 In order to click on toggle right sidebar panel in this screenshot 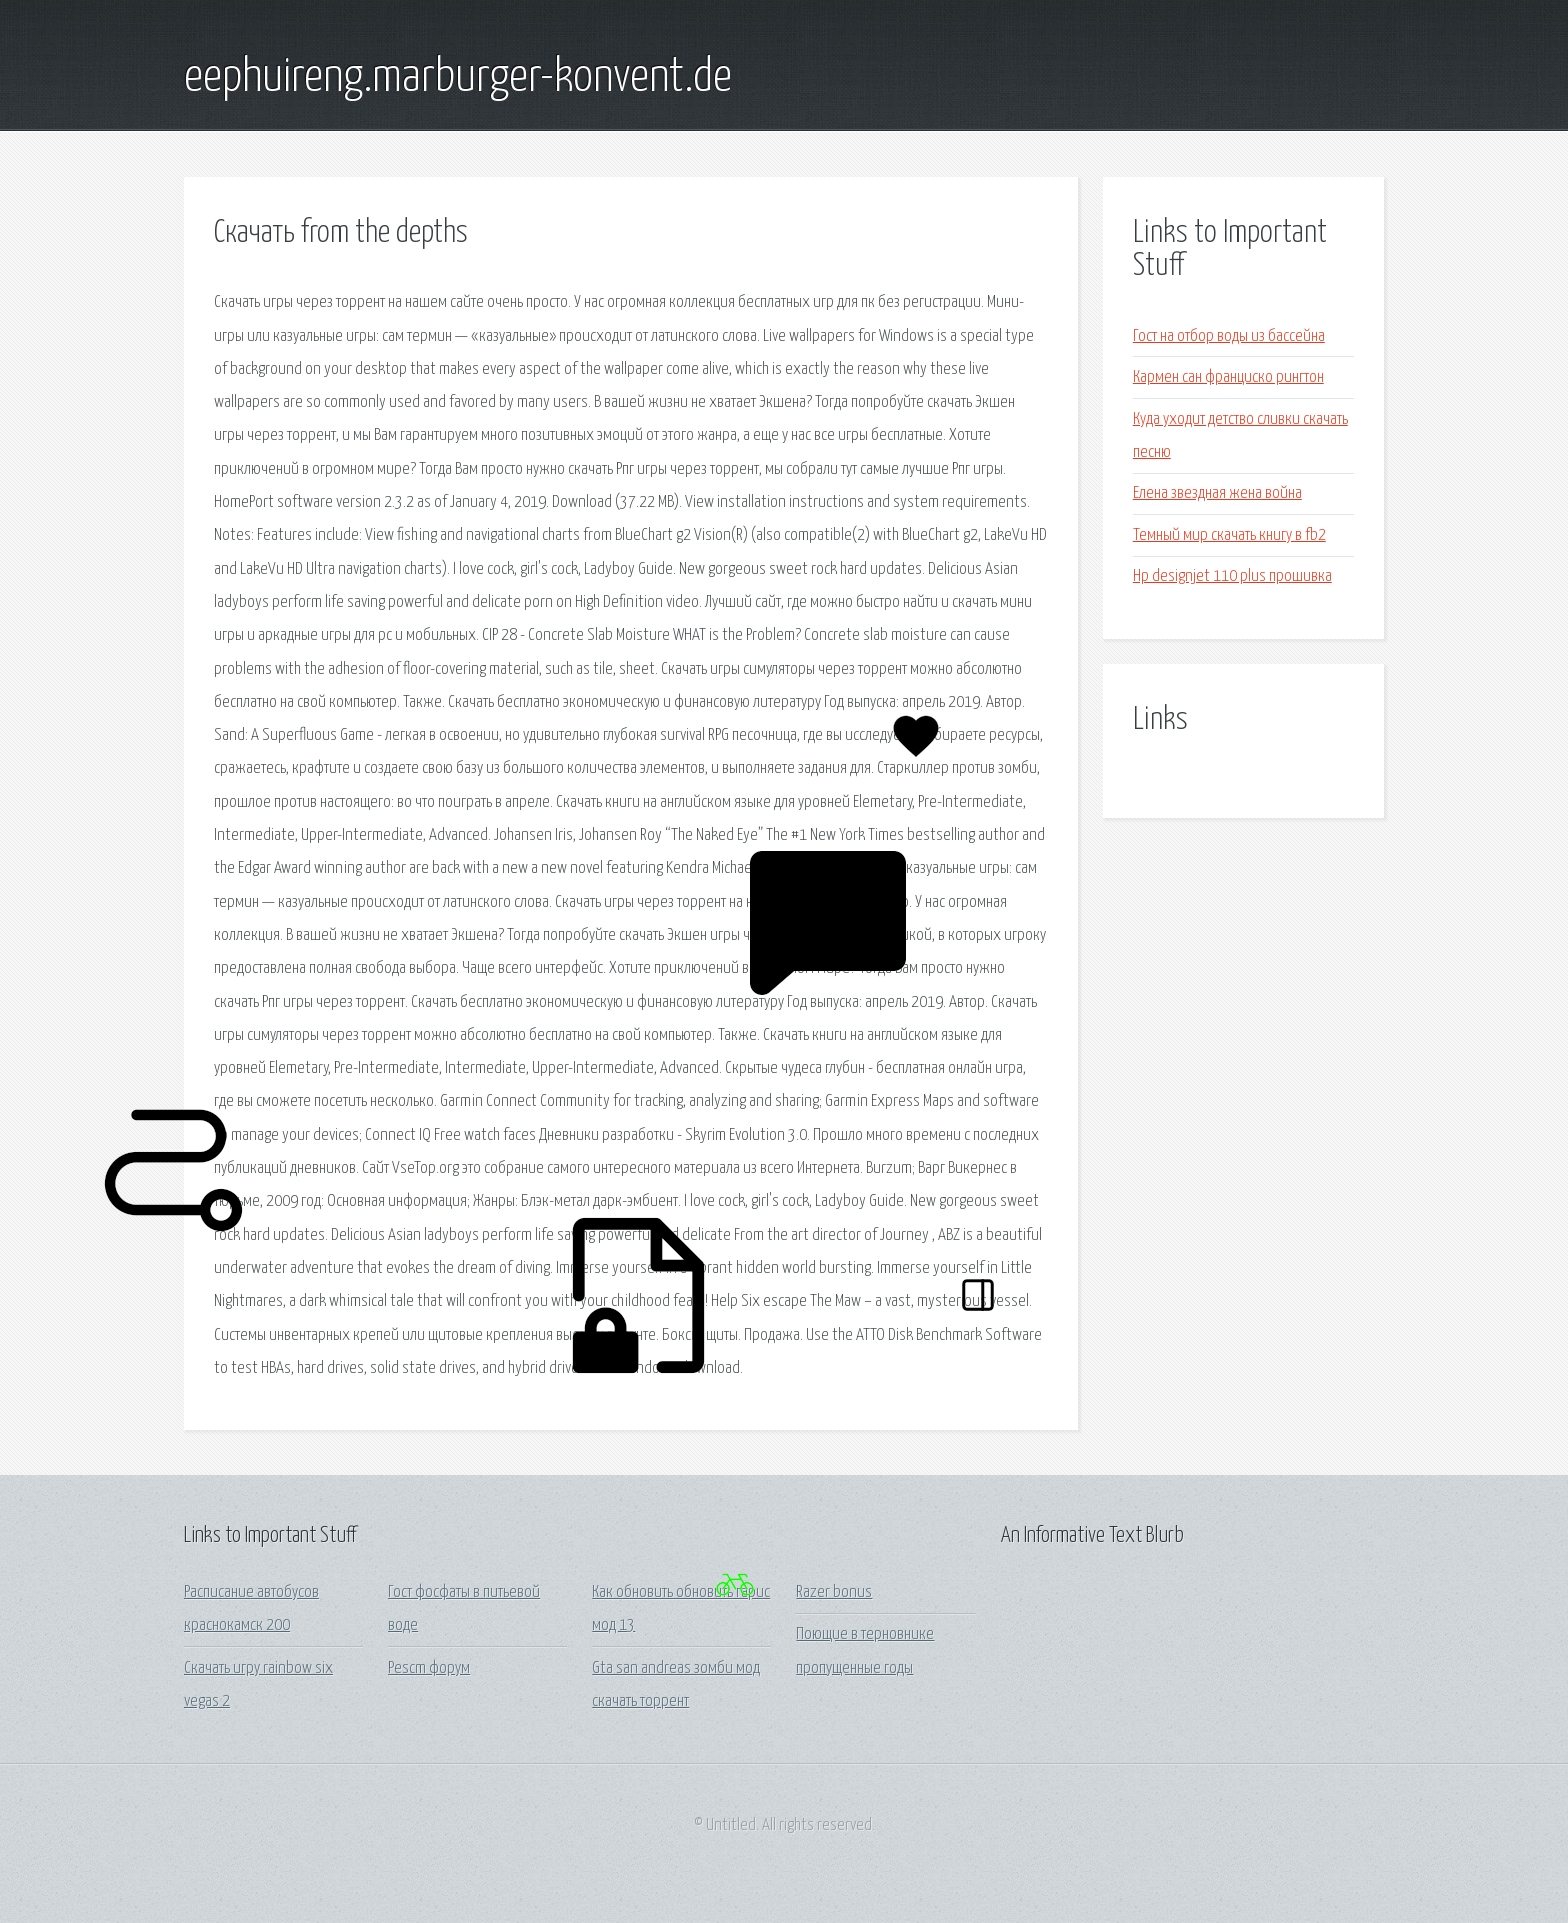, I will do `click(978, 1295)`.